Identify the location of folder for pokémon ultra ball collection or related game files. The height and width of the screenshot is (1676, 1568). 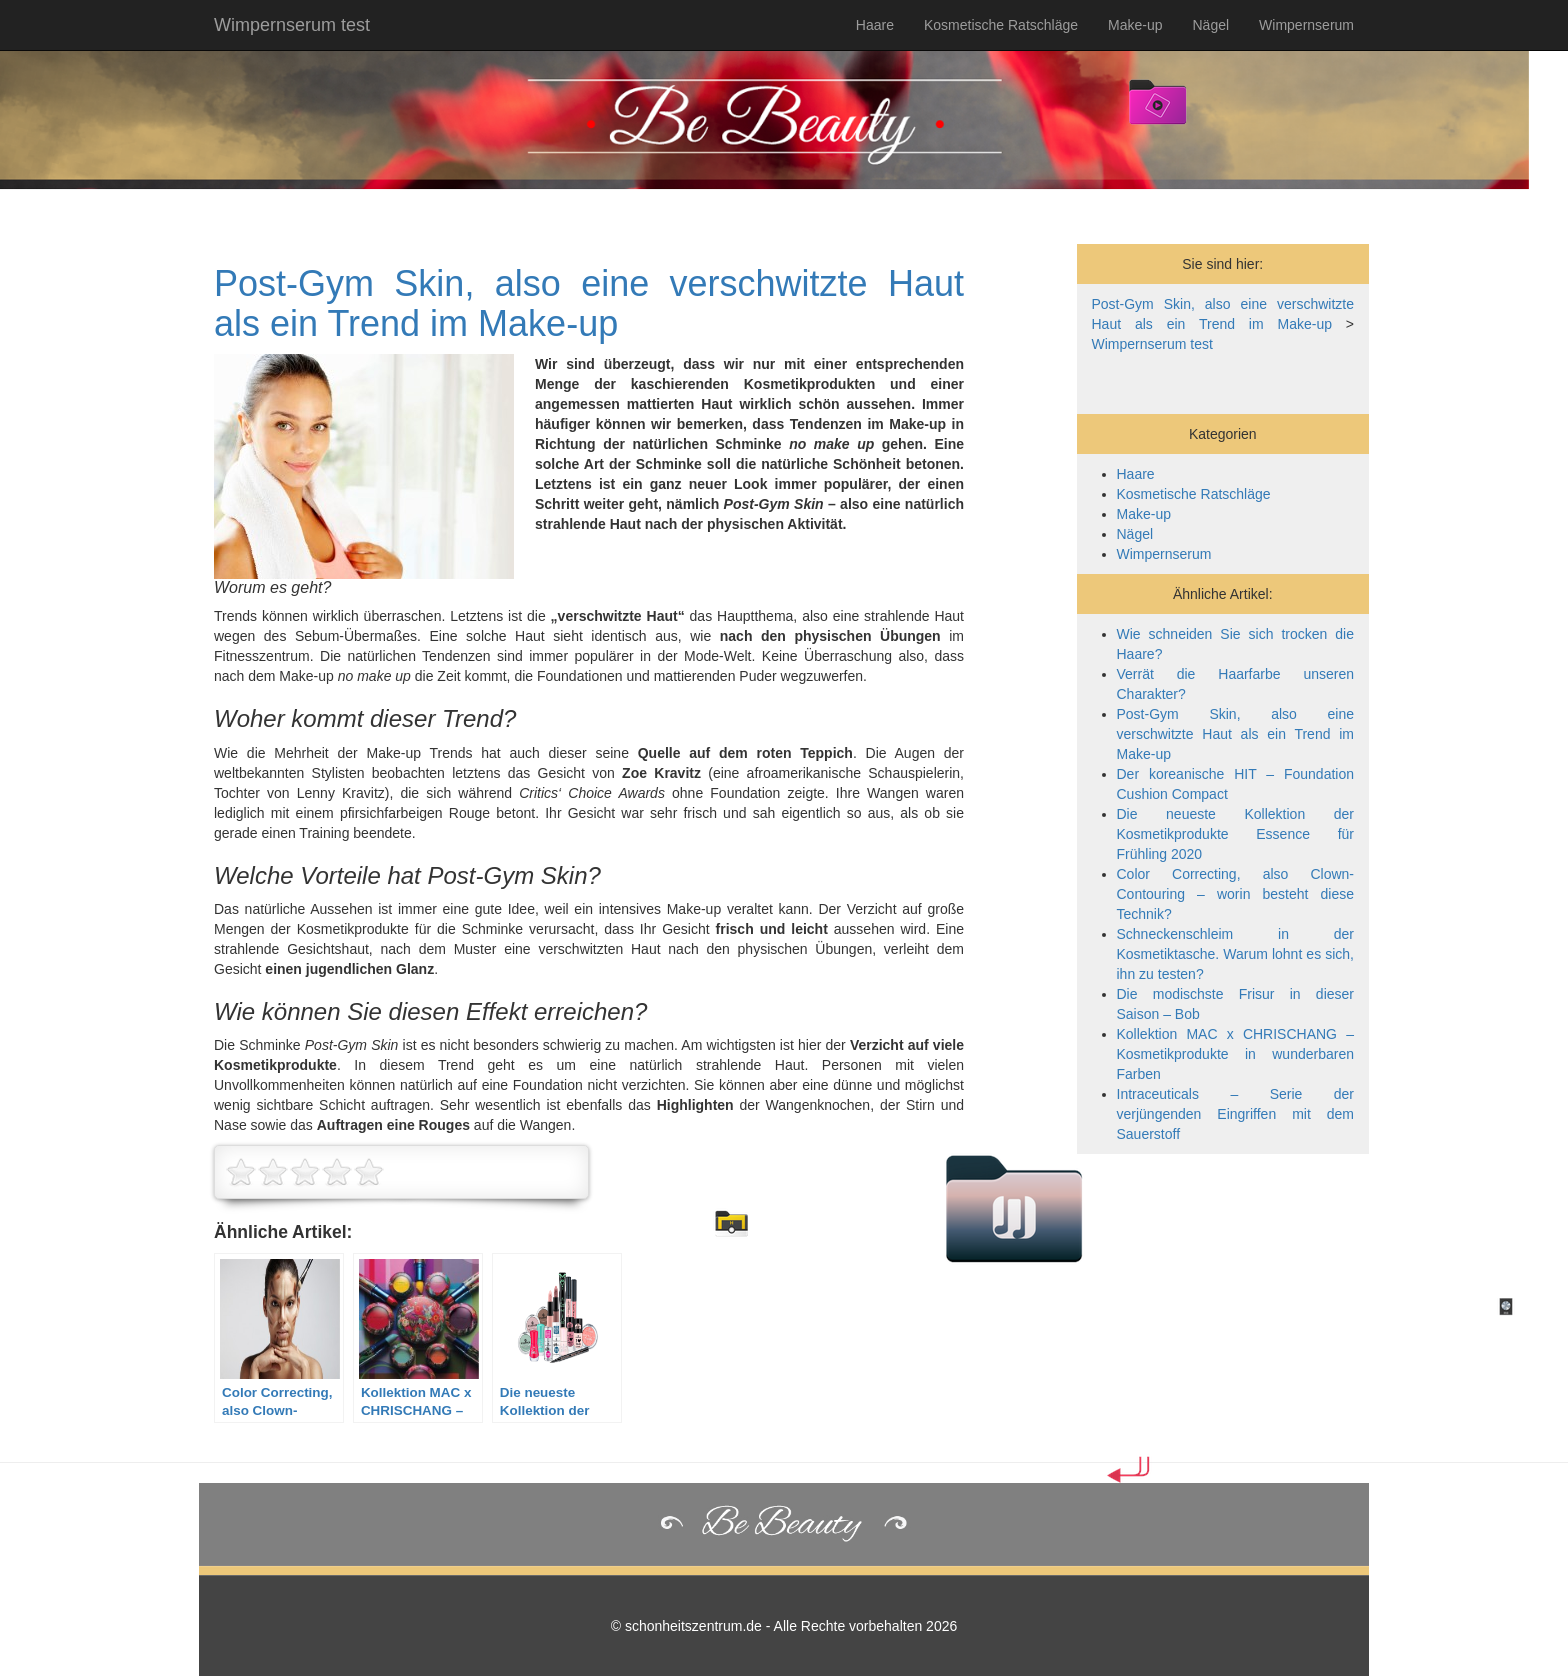
(731, 1224).